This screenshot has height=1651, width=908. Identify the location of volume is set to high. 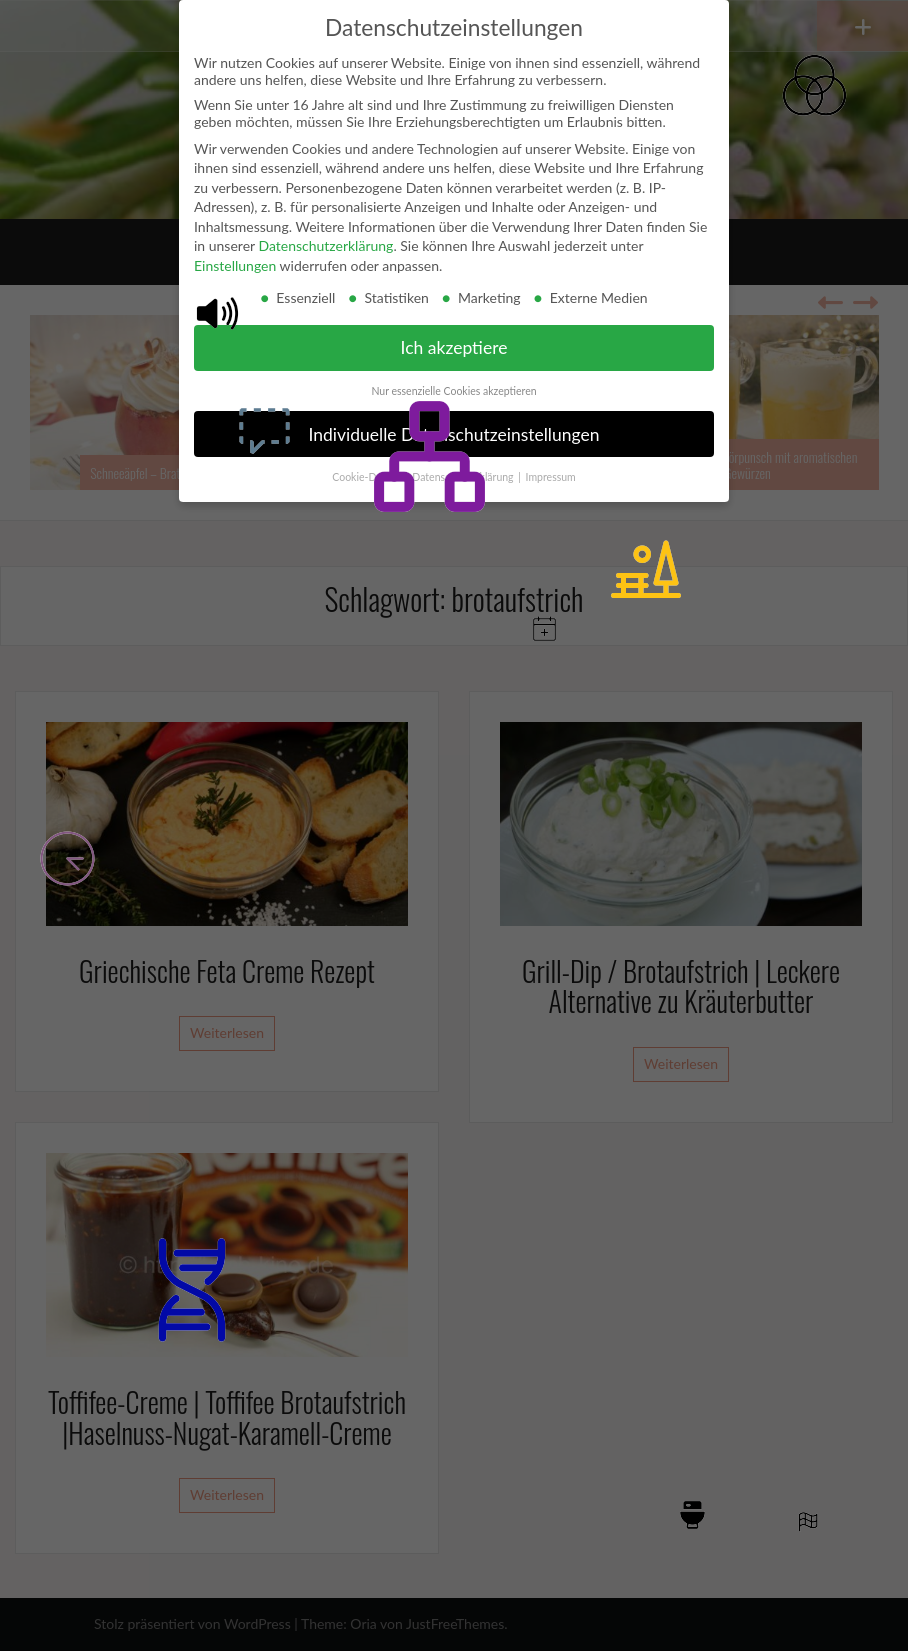
(217, 313).